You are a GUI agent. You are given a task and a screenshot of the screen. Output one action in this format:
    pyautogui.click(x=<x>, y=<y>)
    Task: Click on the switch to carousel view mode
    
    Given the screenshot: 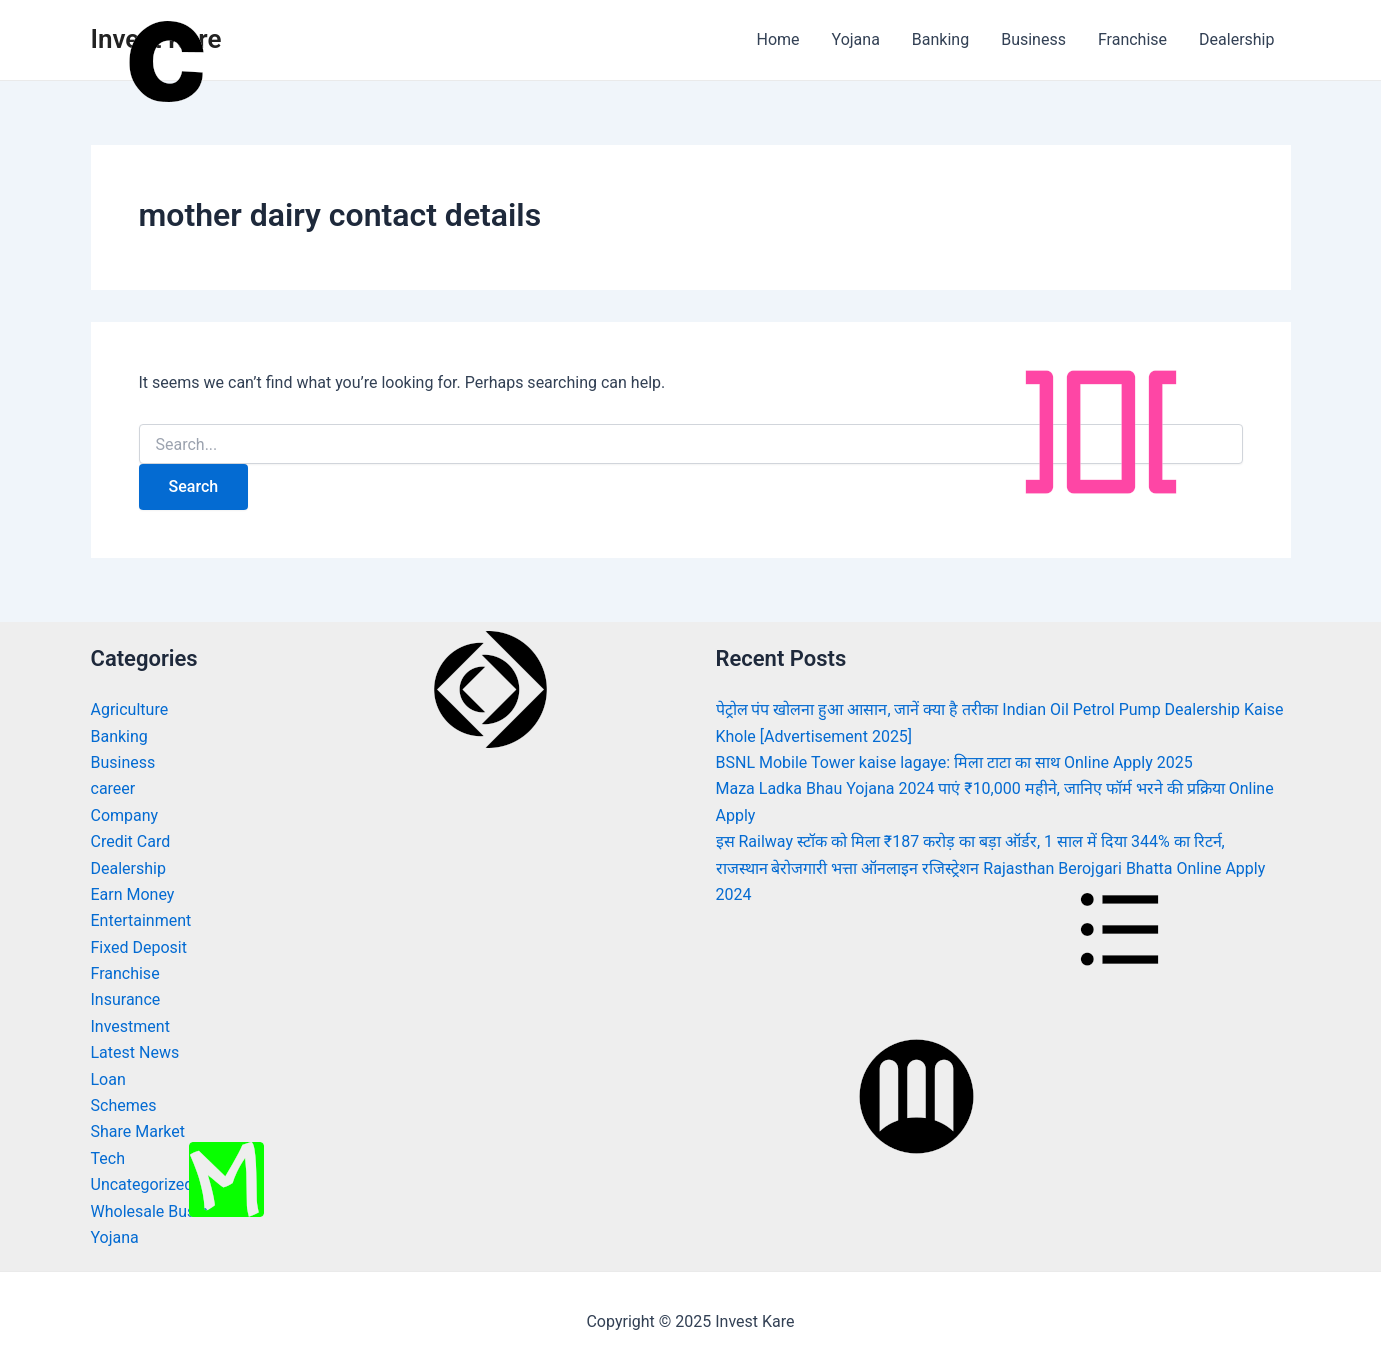 What is the action you would take?
    pyautogui.click(x=1101, y=432)
    